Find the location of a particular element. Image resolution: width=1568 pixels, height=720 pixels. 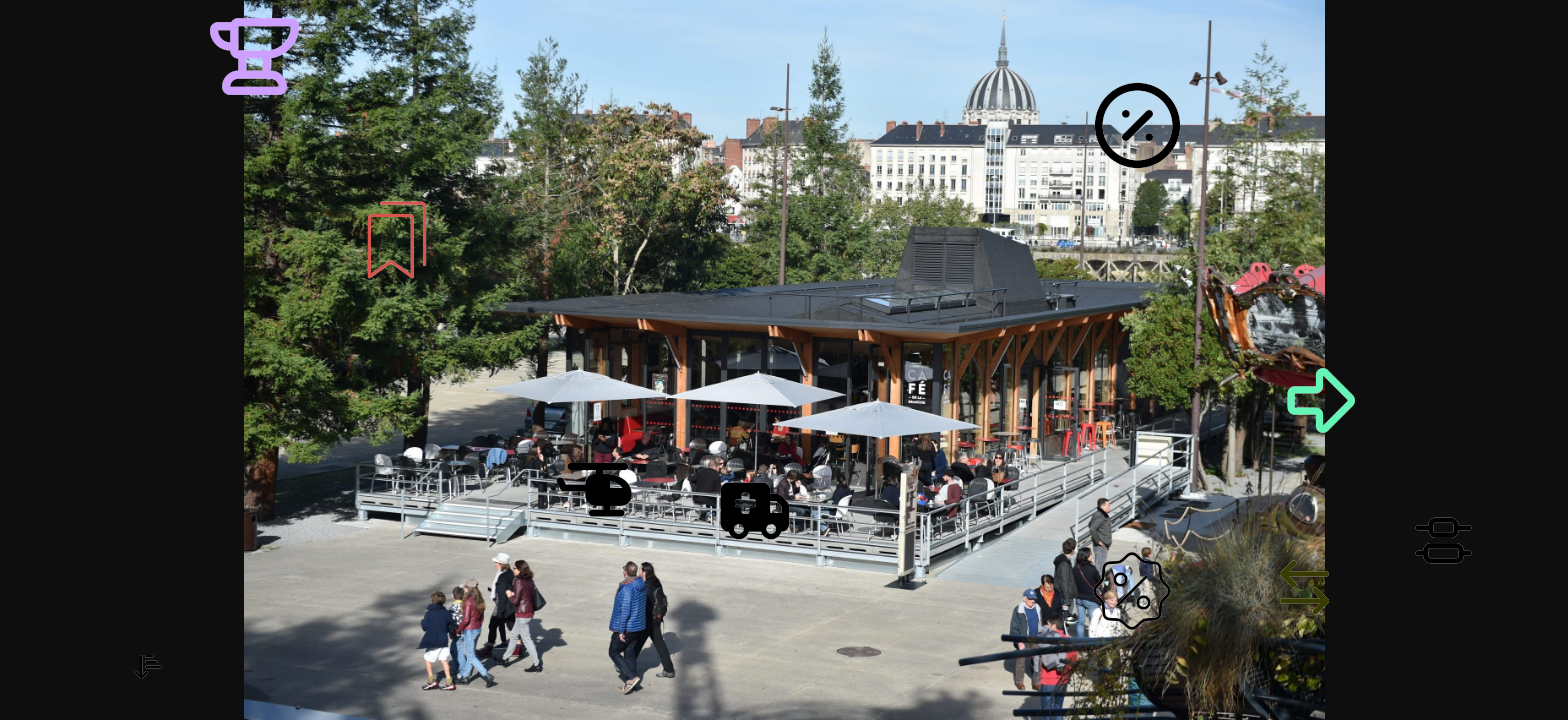

navigate to the next item or step is located at coordinates (1319, 400).